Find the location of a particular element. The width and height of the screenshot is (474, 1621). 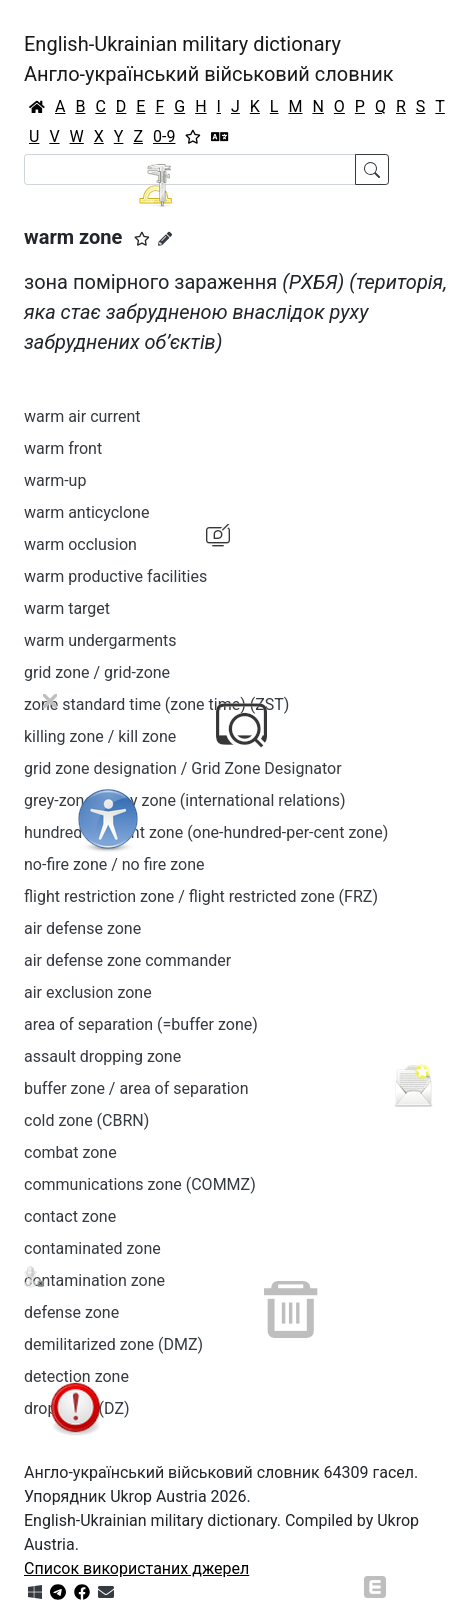

open accessibility settings is located at coordinates (108, 819).